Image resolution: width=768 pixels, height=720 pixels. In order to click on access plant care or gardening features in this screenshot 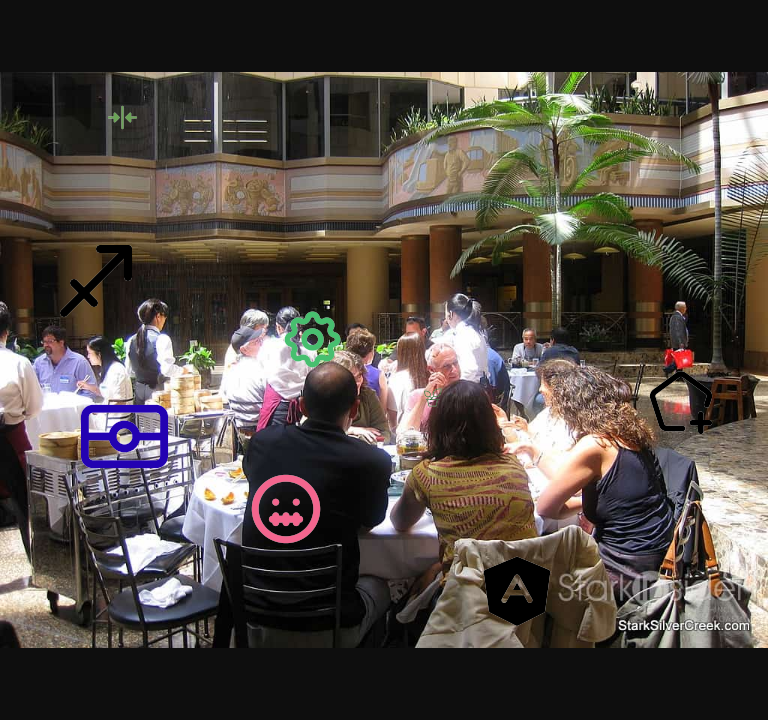, I will do `click(432, 397)`.